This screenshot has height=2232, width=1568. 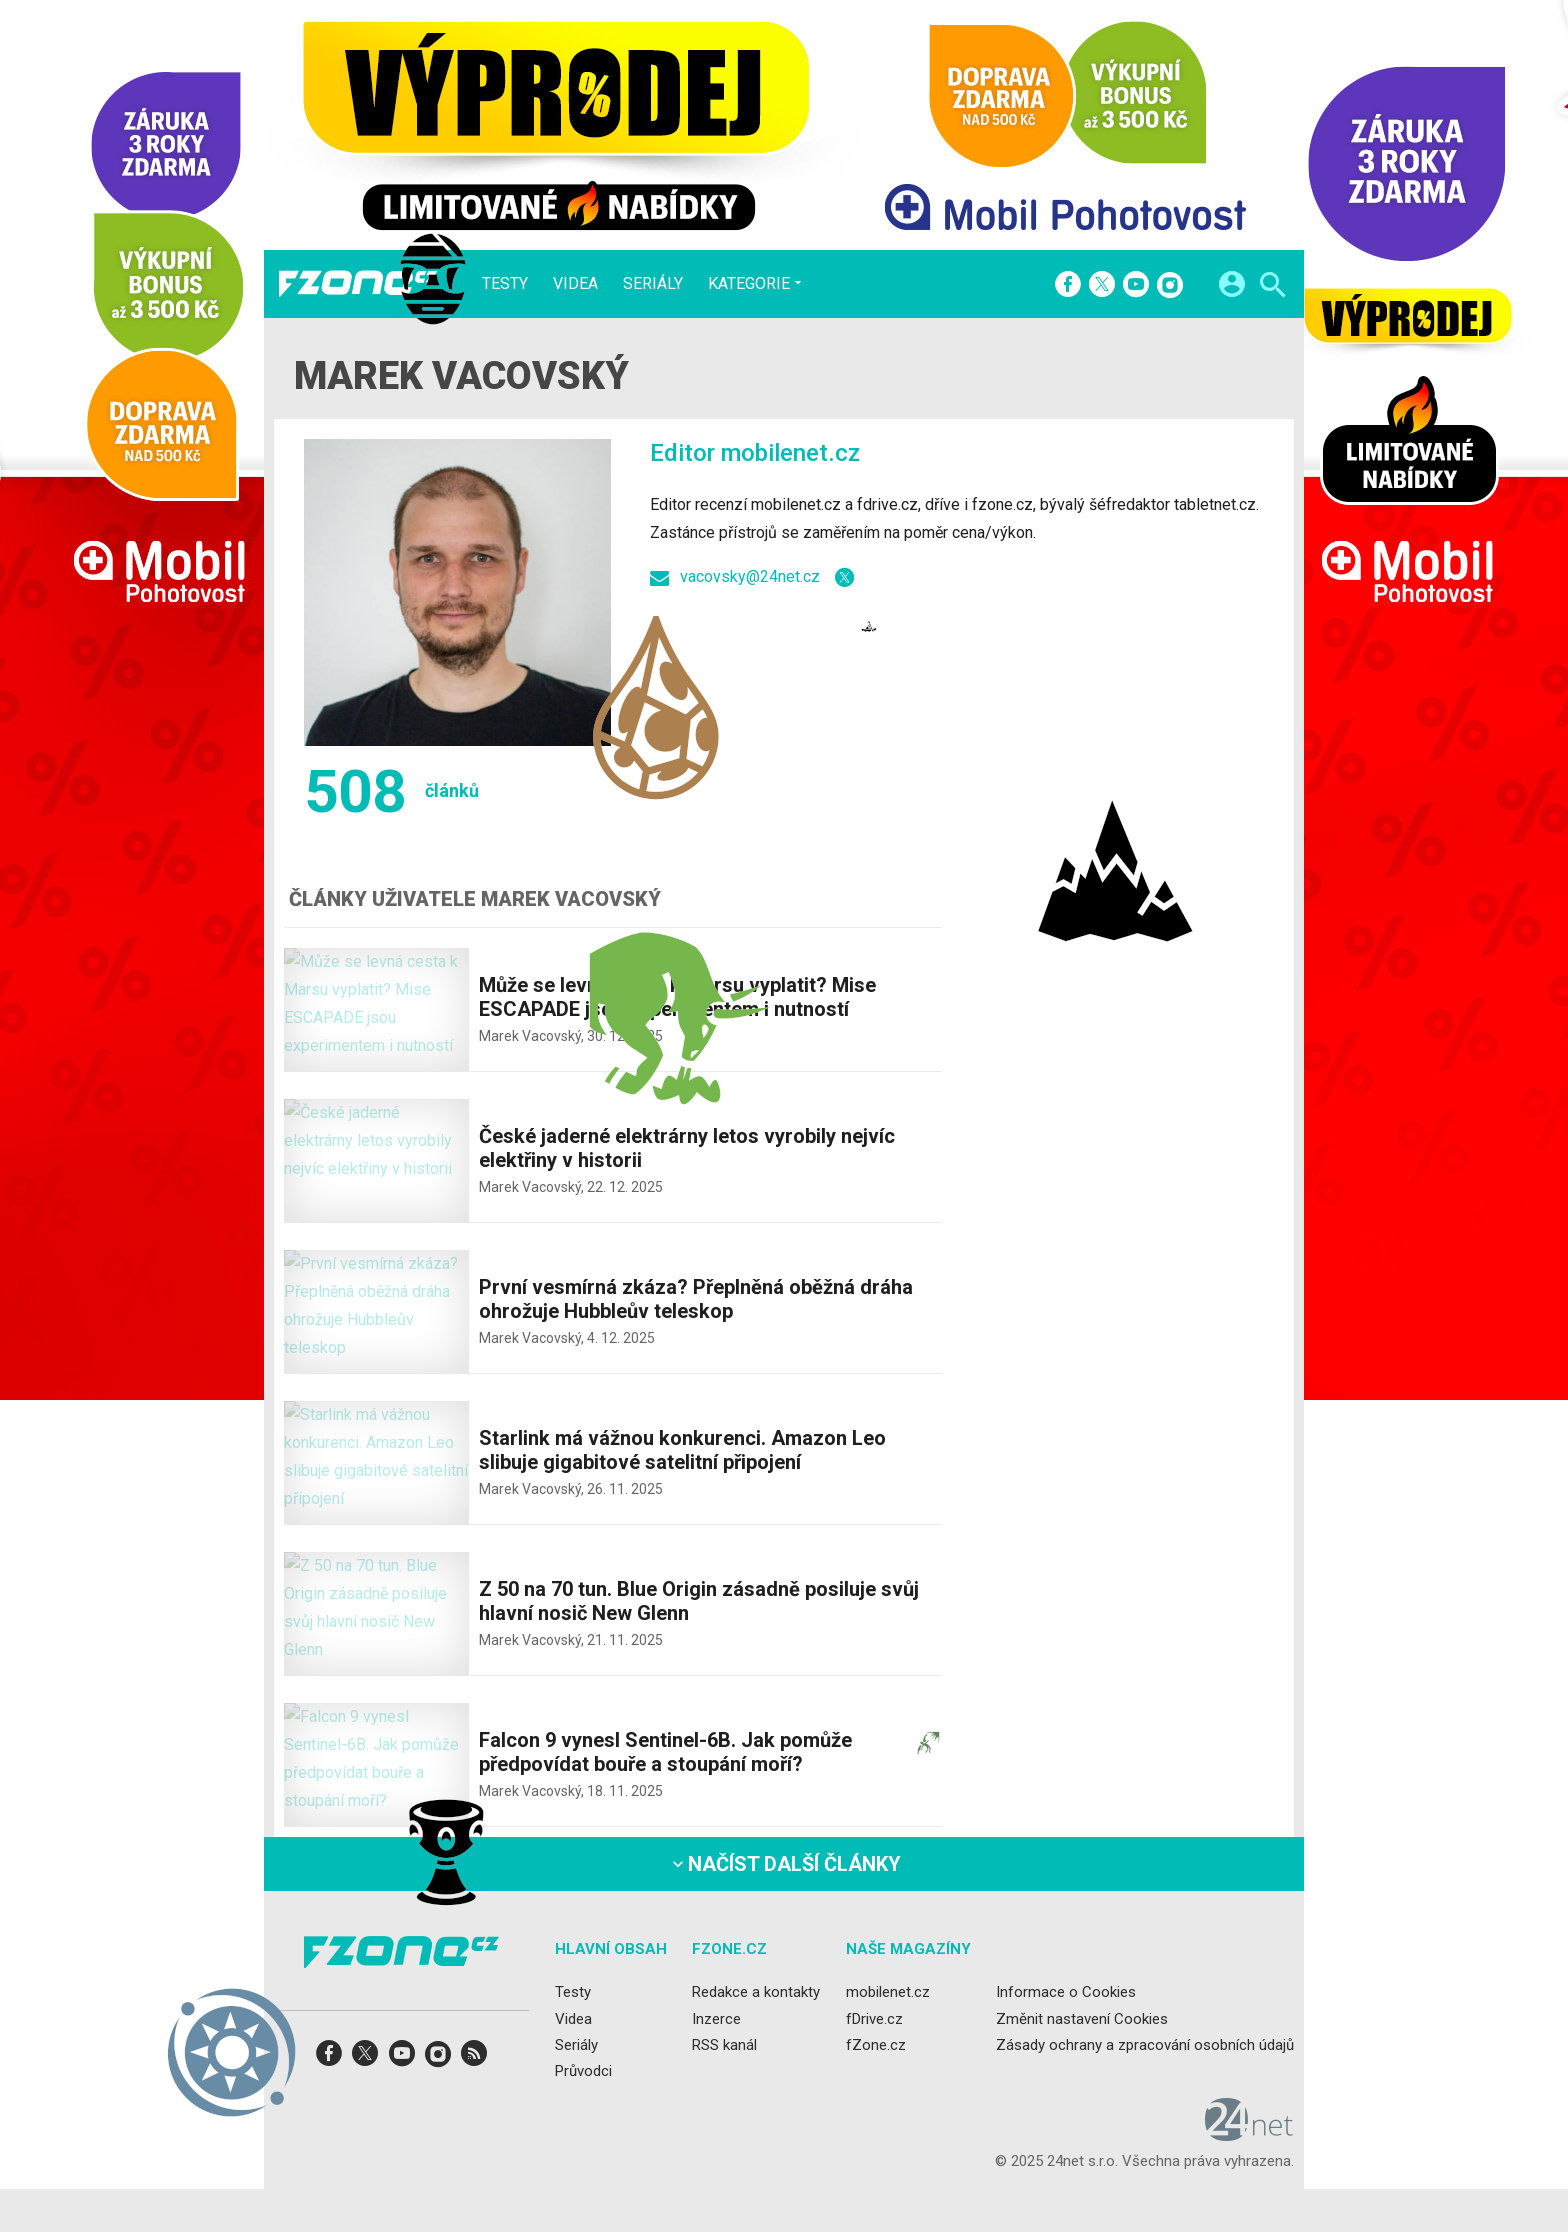 What do you see at coordinates (231, 2053) in the screenshot?
I see `view satellite or orbital tracking features` at bounding box center [231, 2053].